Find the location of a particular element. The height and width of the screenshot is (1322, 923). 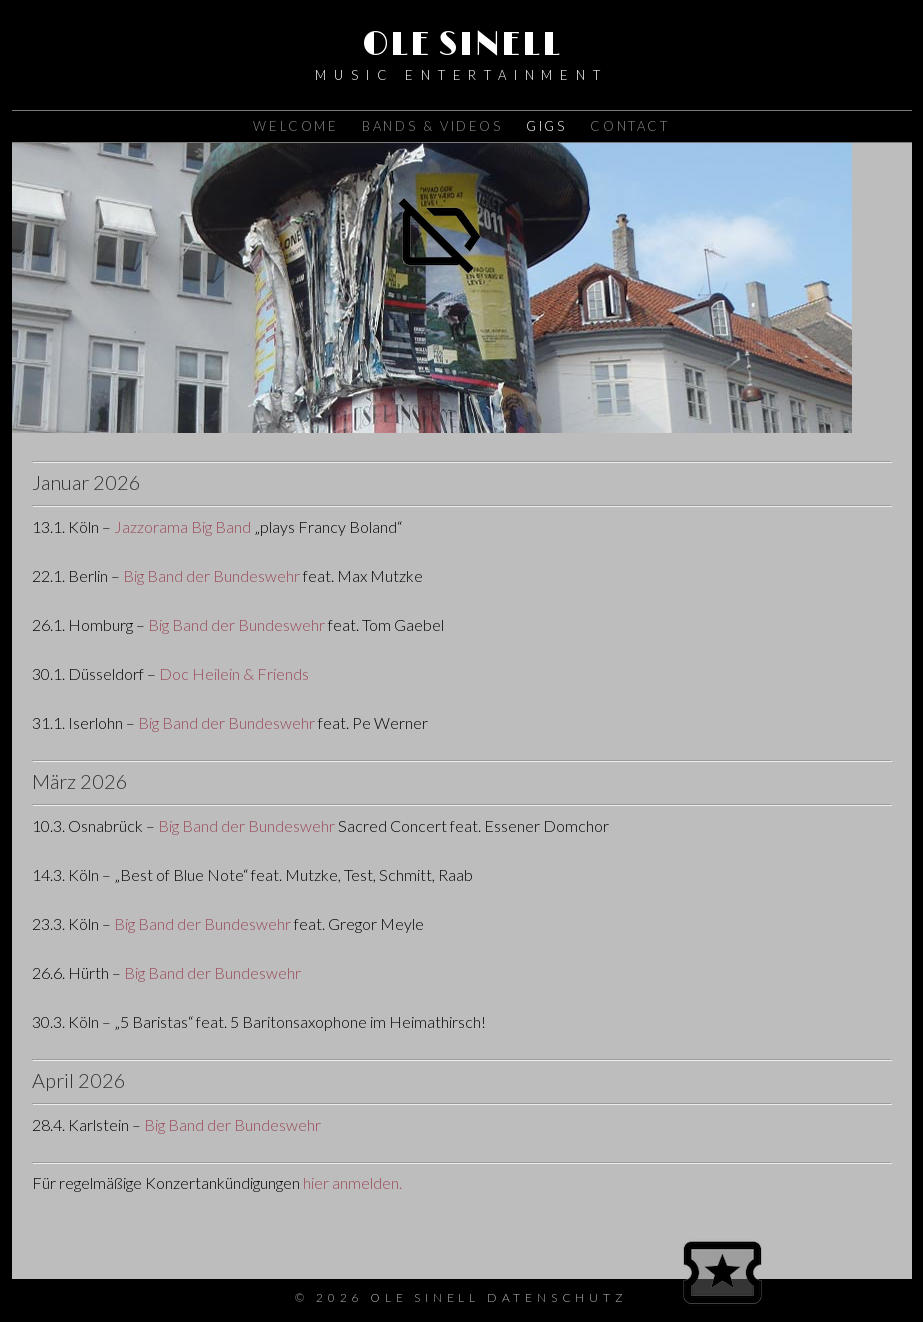

remove a label or tag from an item is located at coordinates (439, 236).